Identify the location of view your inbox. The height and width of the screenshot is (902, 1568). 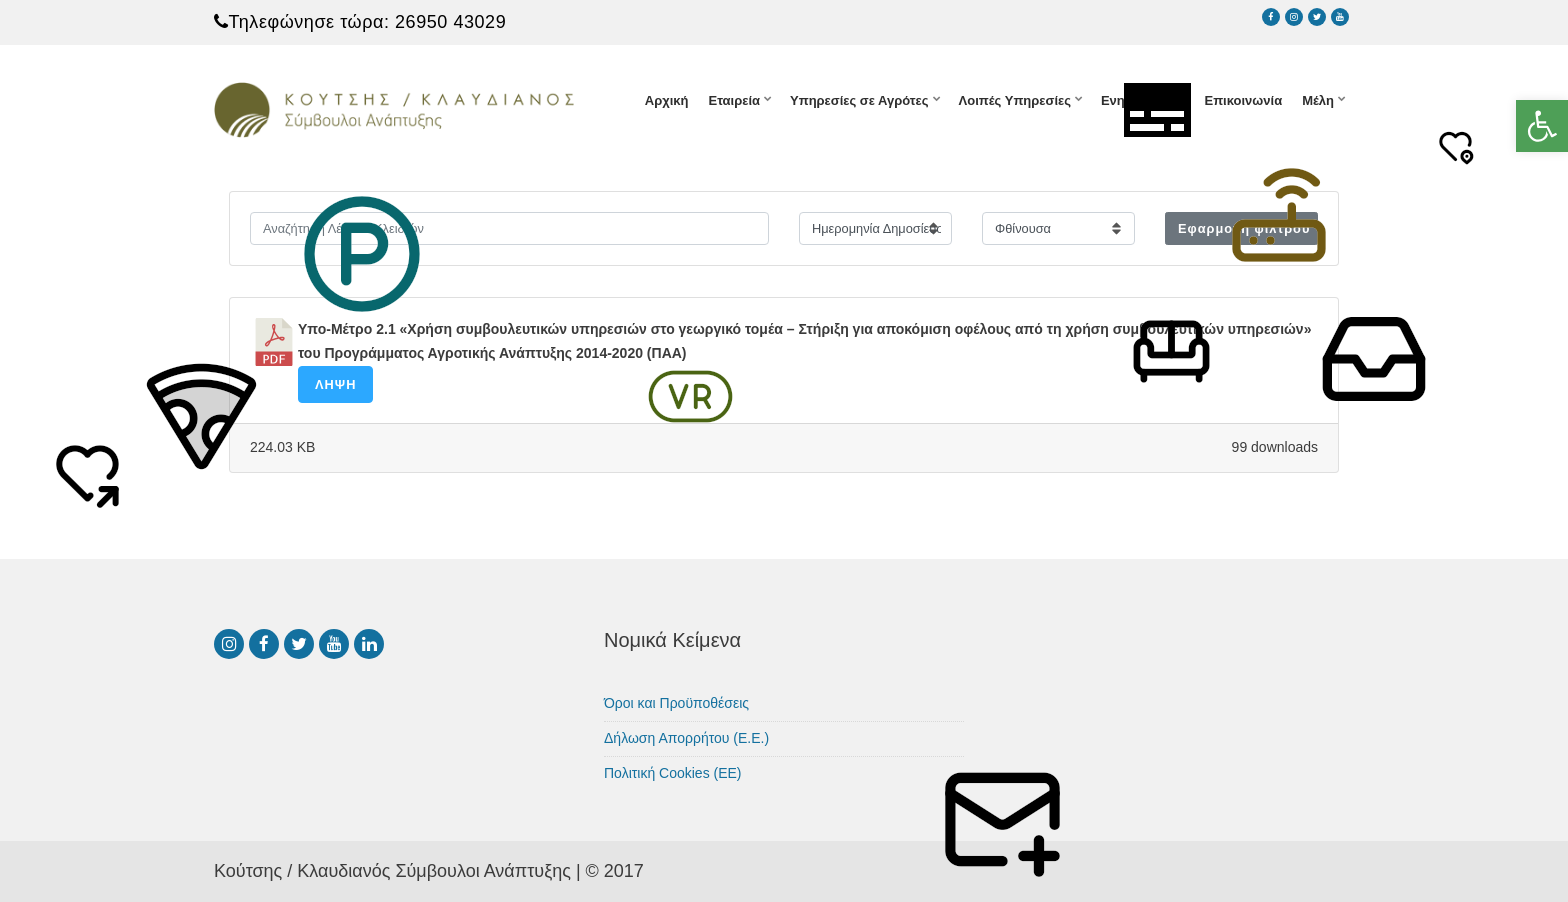
(1374, 359).